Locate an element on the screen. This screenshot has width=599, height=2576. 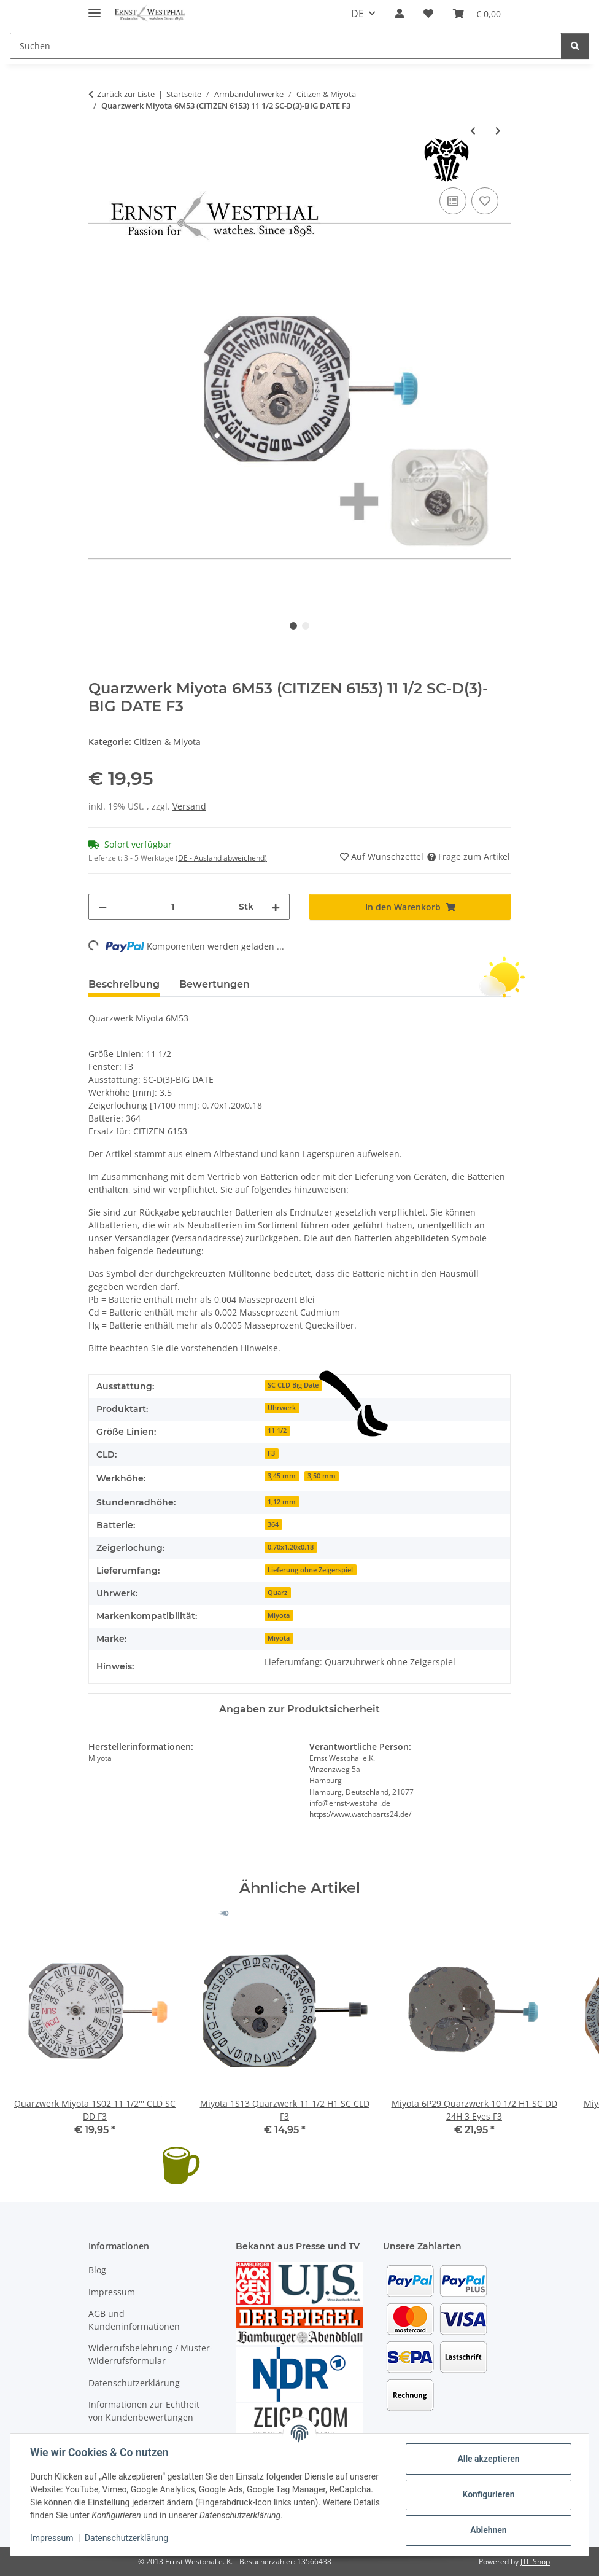
access a café or coffee shop feature is located at coordinates (179, 2164).